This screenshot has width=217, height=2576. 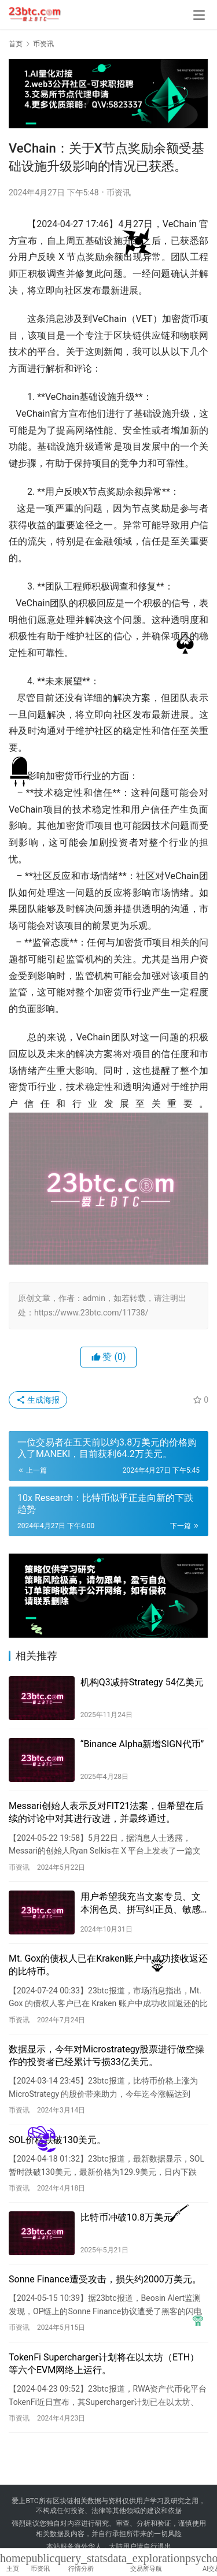 What do you see at coordinates (36, 1629) in the screenshot?
I see `select sand snake creature or enemy type` at bounding box center [36, 1629].